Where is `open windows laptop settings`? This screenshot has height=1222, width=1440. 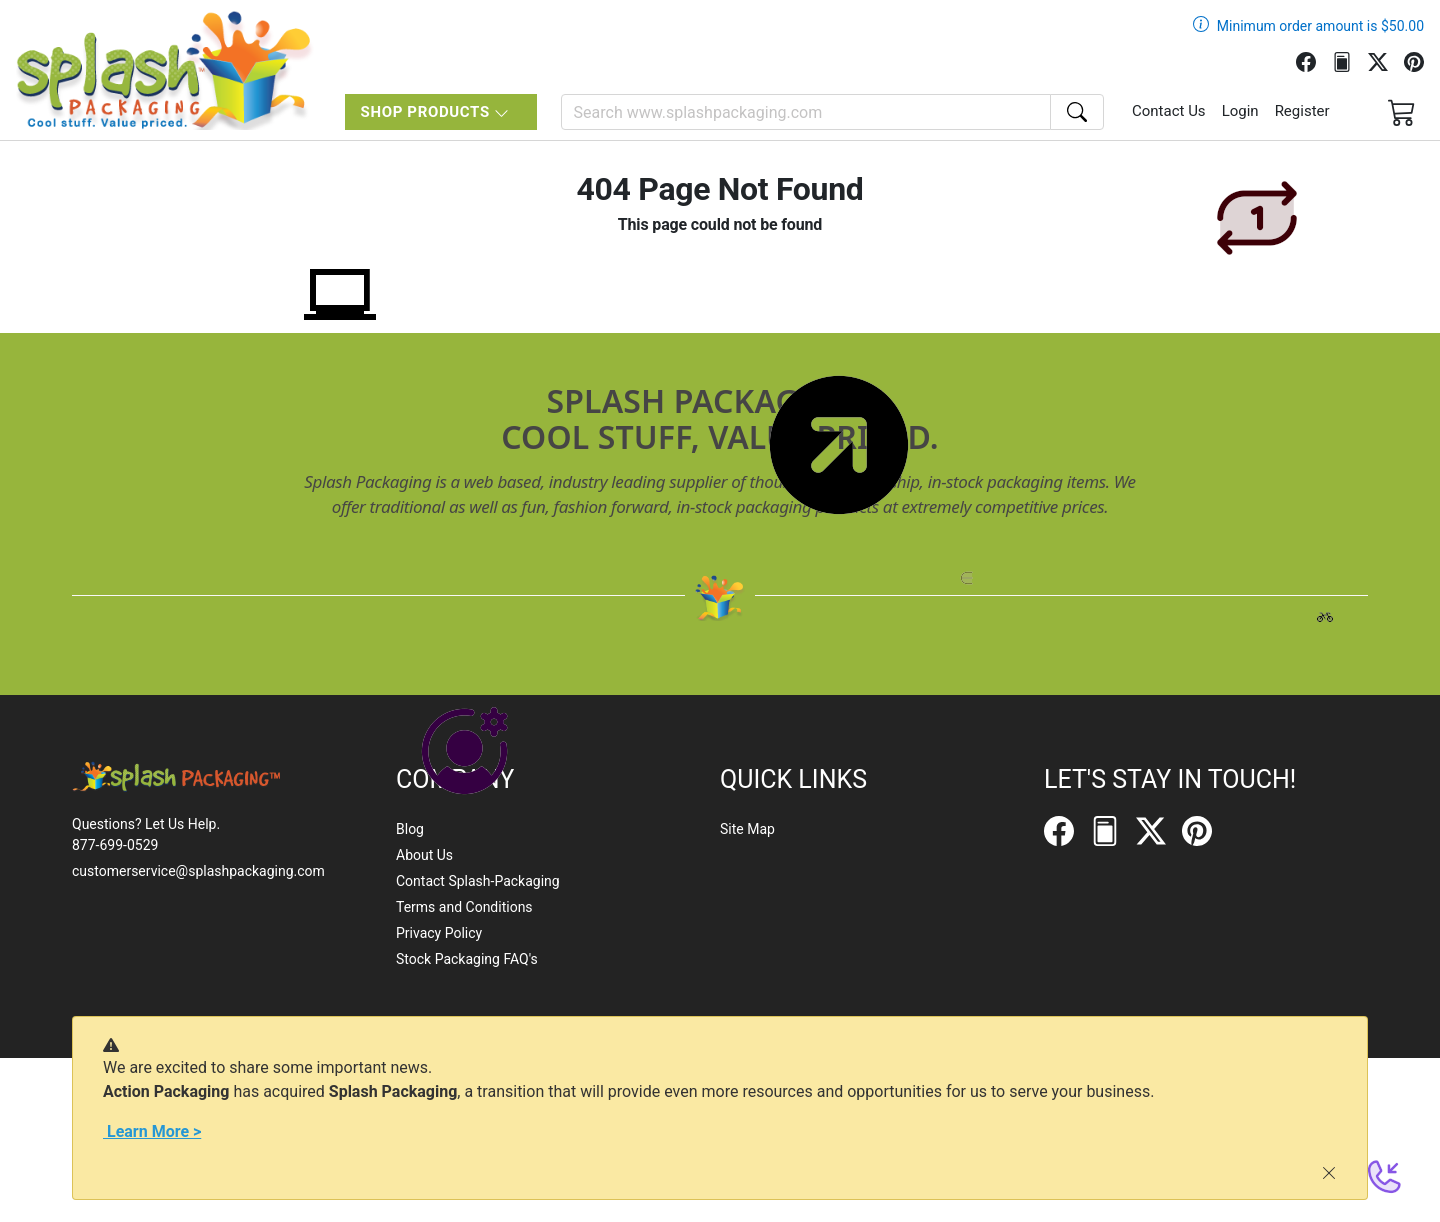
open windows laptop settings is located at coordinates (340, 296).